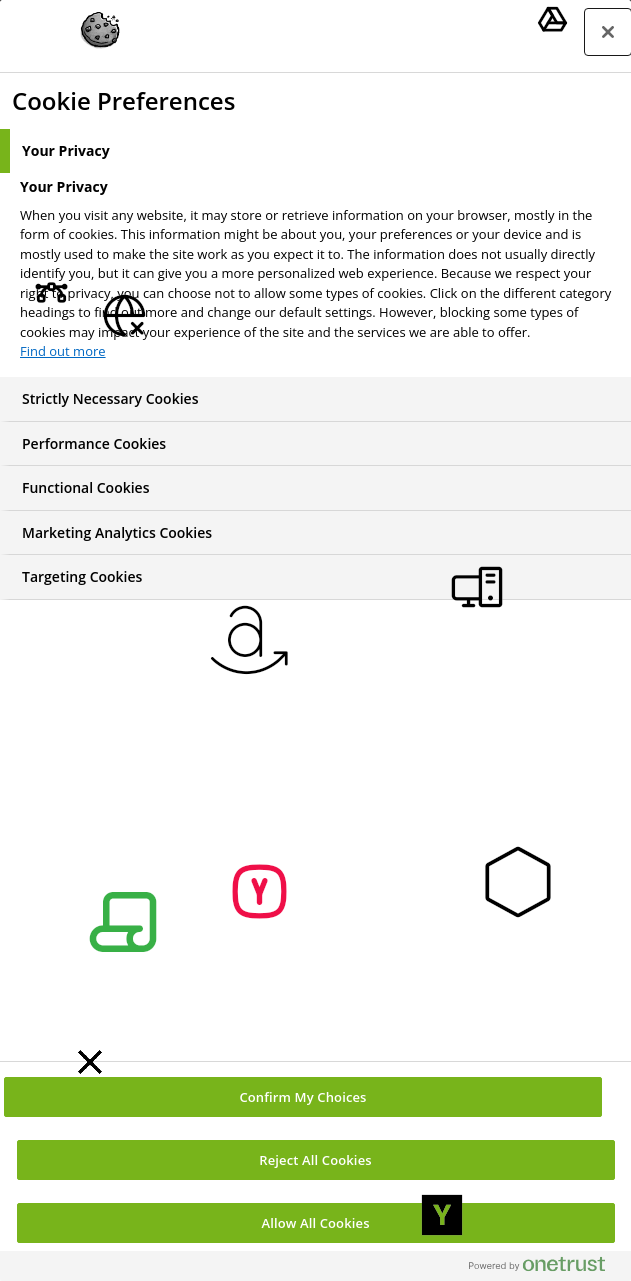 Image resolution: width=631 pixels, height=1281 pixels. I want to click on indicates items starting with the letter Y, so click(259, 891).